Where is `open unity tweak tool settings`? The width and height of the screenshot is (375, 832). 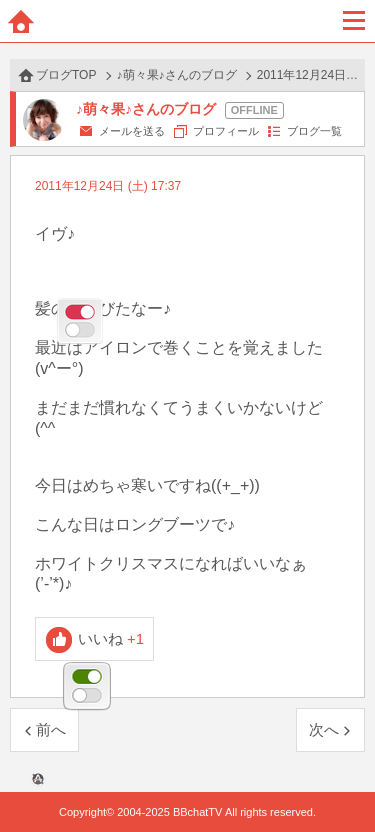
open unity tweak tool settings is located at coordinates (80, 321).